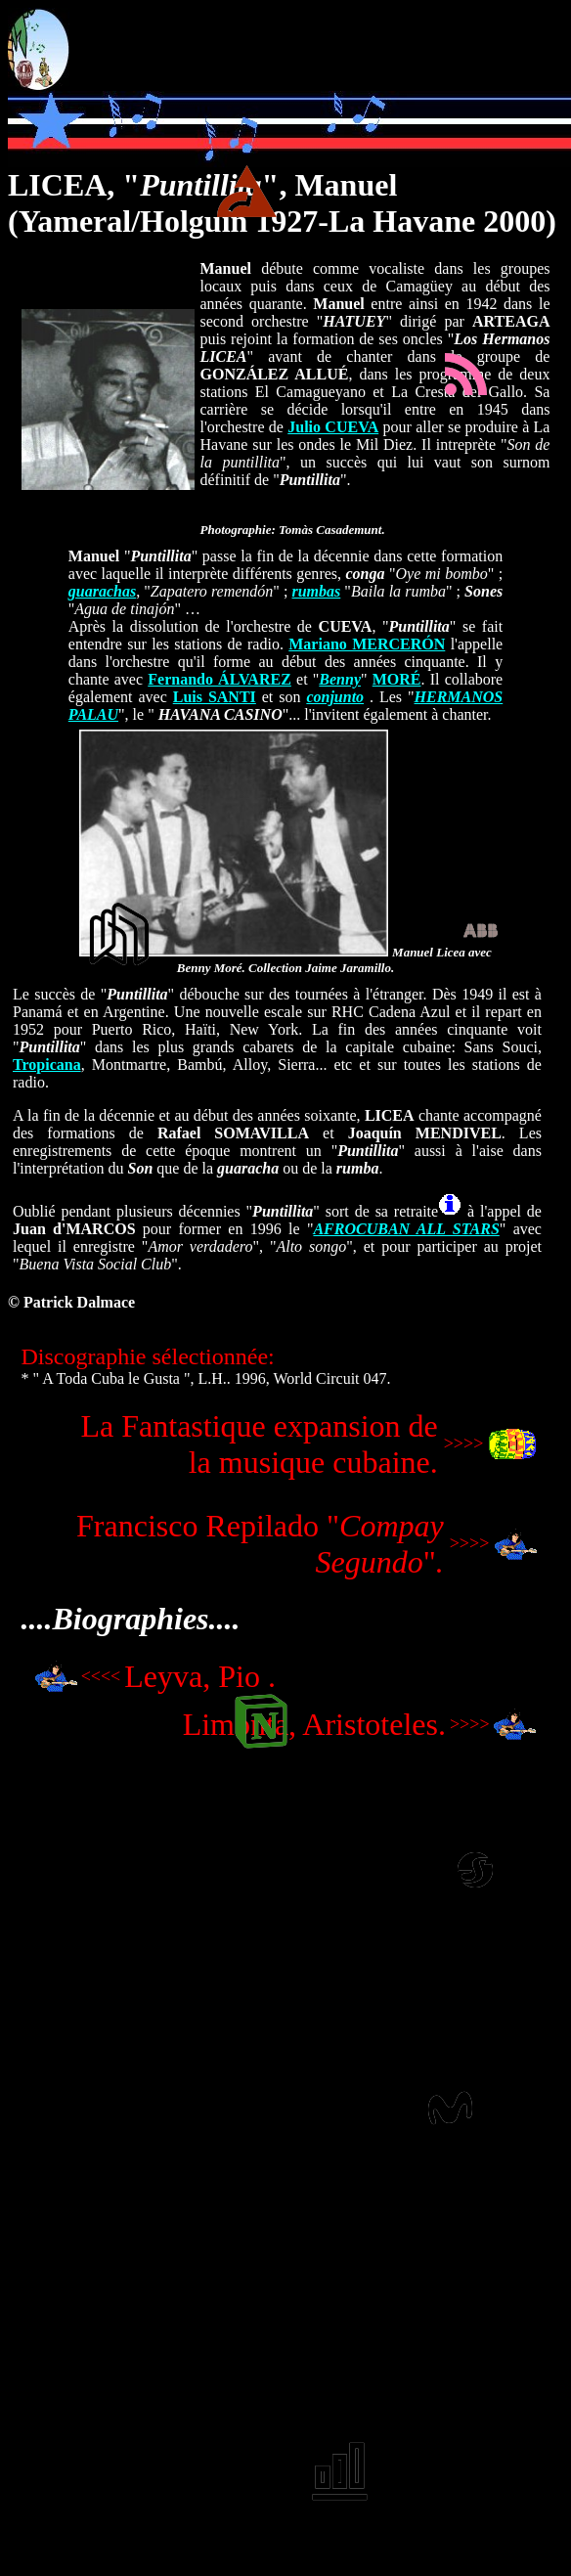 The width and height of the screenshot is (571, 2576). What do you see at coordinates (450, 2108) in the screenshot?
I see `open the Movistar mobile app` at bounding box center [450, 2108].